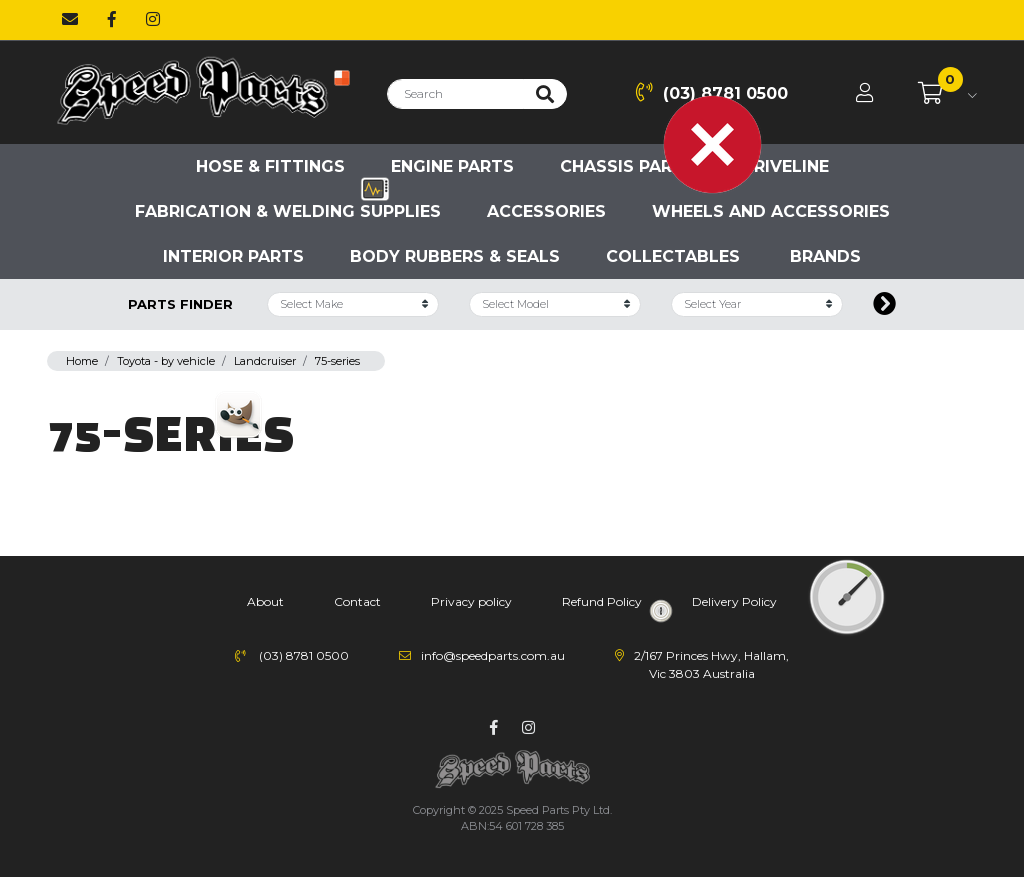  I want to click on stop or cancel a running process, so click(712, 144).